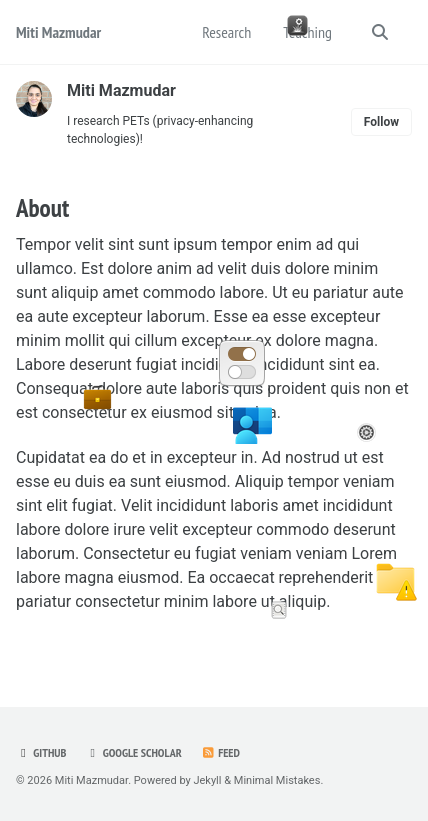 The height and width of the screenshot is (821, 428). I want to click on open unity tweak tool settings, so click(242, 363).